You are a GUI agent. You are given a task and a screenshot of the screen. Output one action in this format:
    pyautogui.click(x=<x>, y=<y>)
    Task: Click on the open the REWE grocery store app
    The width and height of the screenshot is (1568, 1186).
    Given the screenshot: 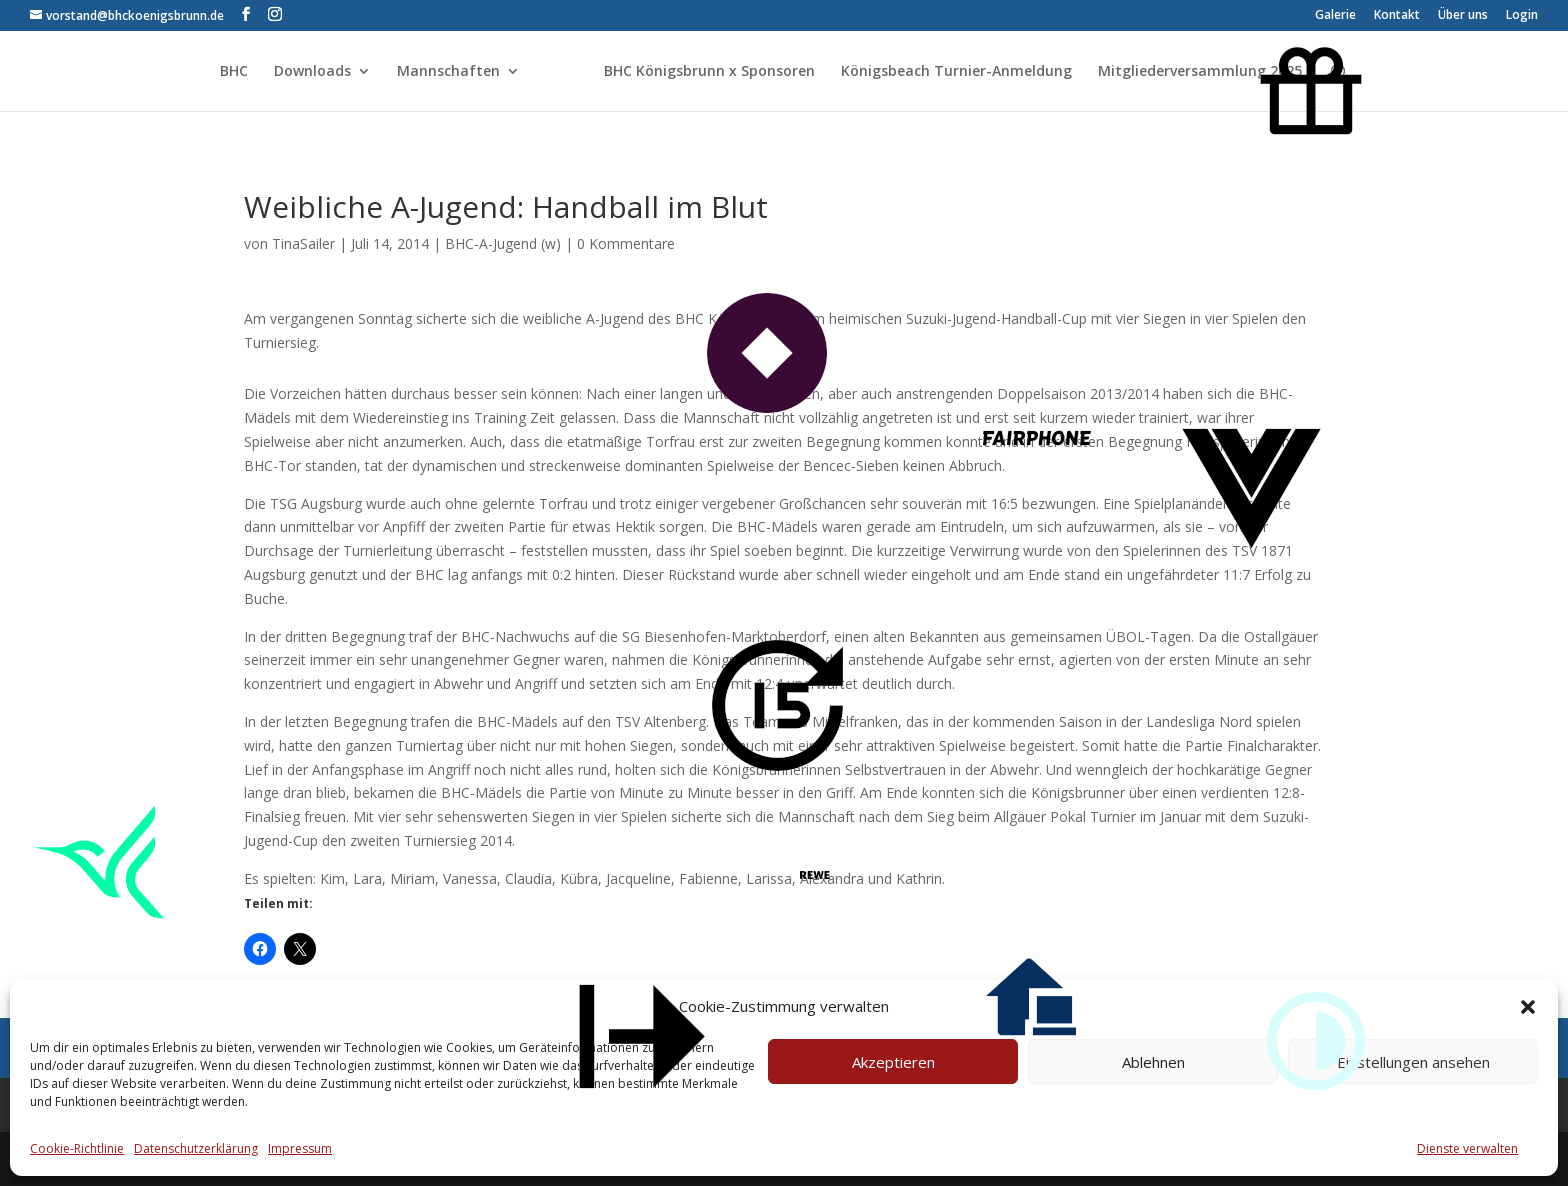 What is the action you would take?
    pyautogui.click(x=815, y=875)
    